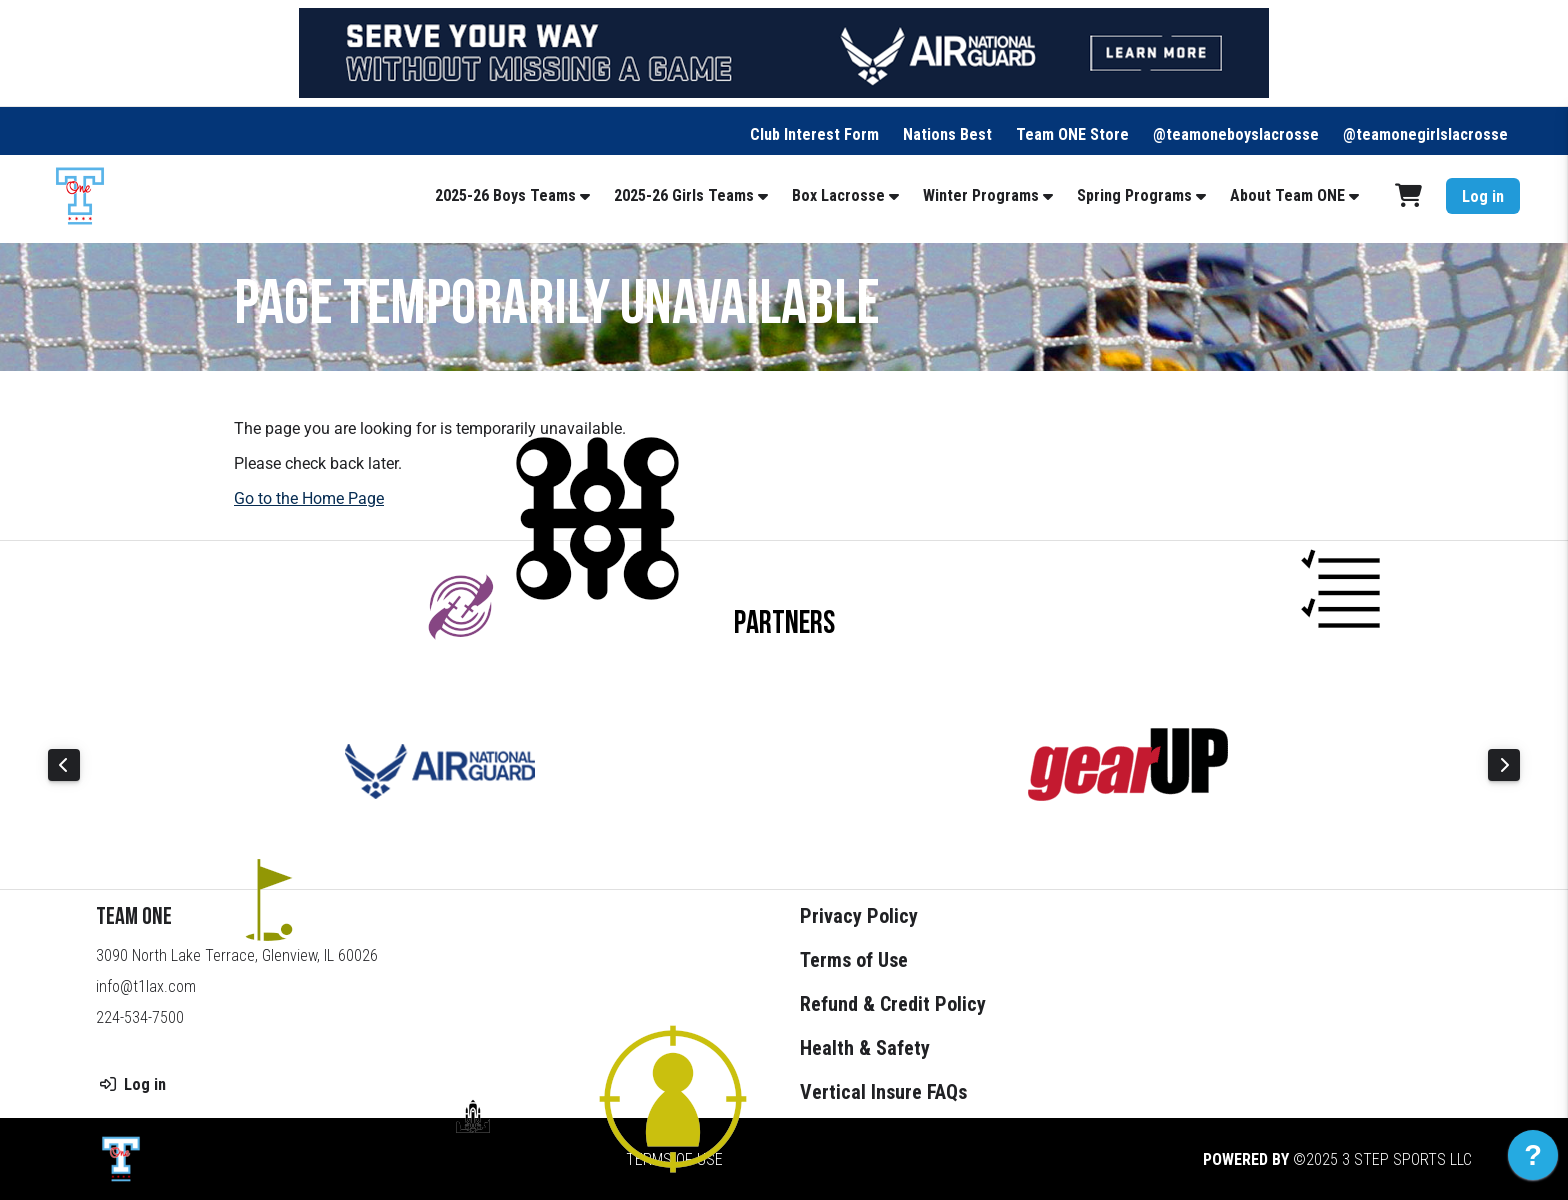  I want to click on activate spinning blade attack or ability, so click(461, 607).